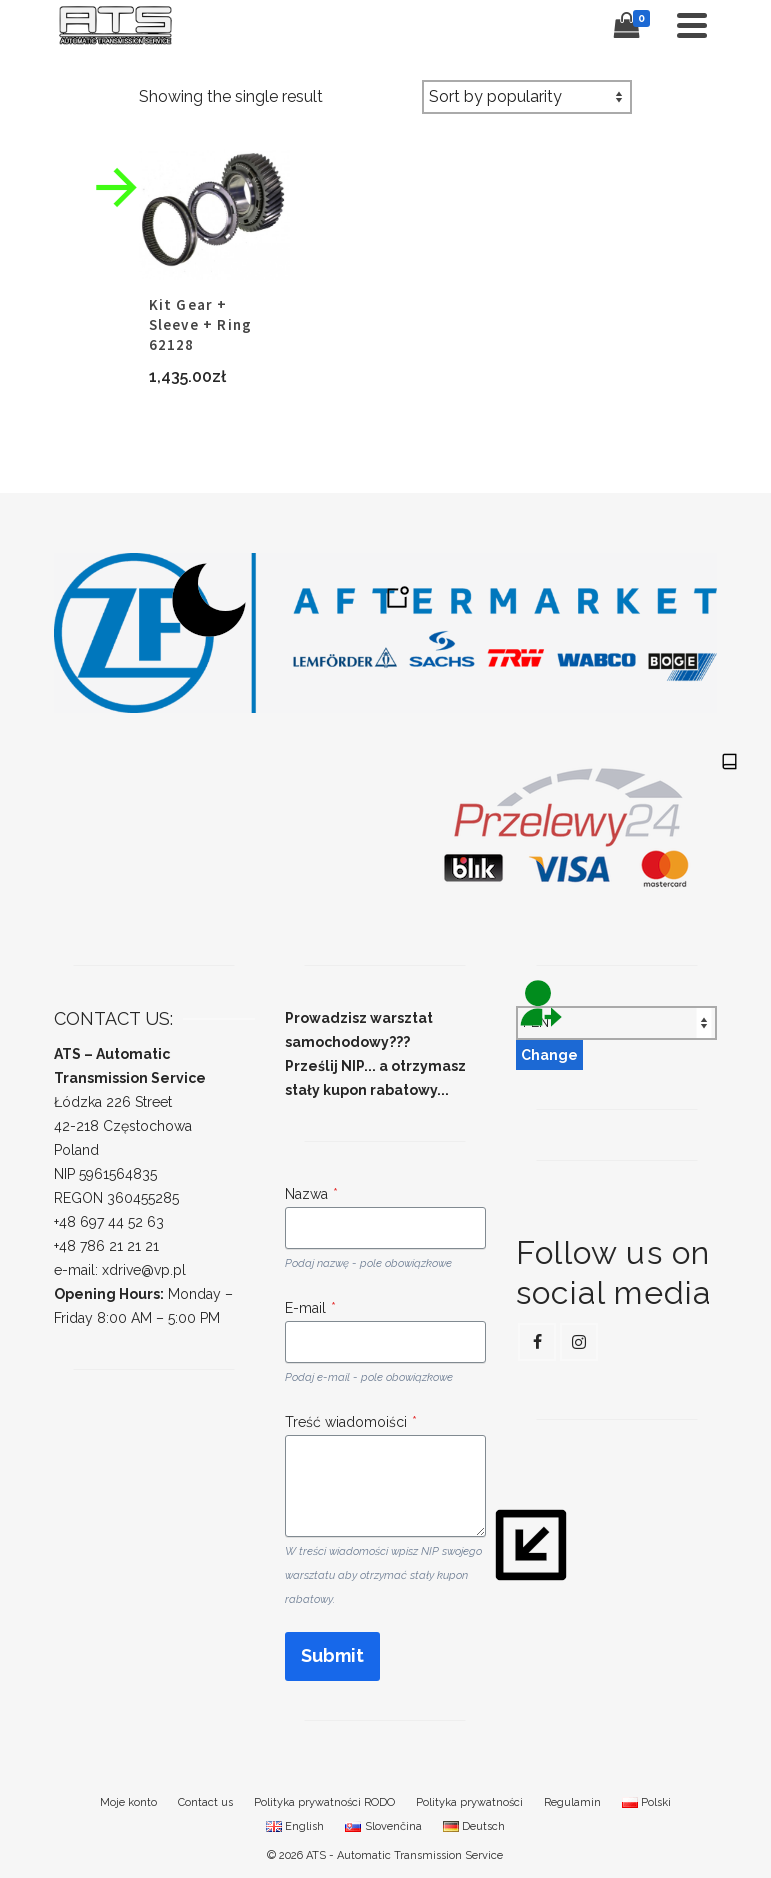 This screenshot has height=1878, width=771. What do you see at coordinates (538, 1004) in the screenshot?
I see `share user profile with others` at bounding box center [538, 1004].